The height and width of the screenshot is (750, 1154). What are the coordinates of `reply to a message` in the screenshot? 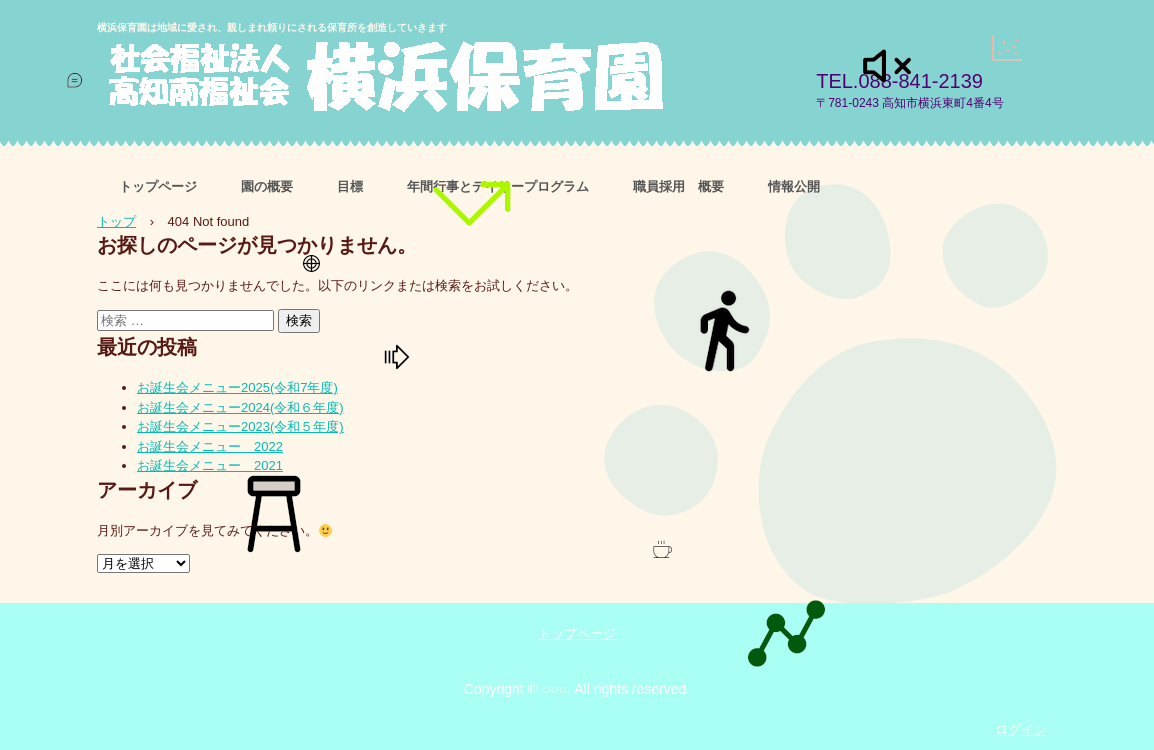 It's located at (472, 201).